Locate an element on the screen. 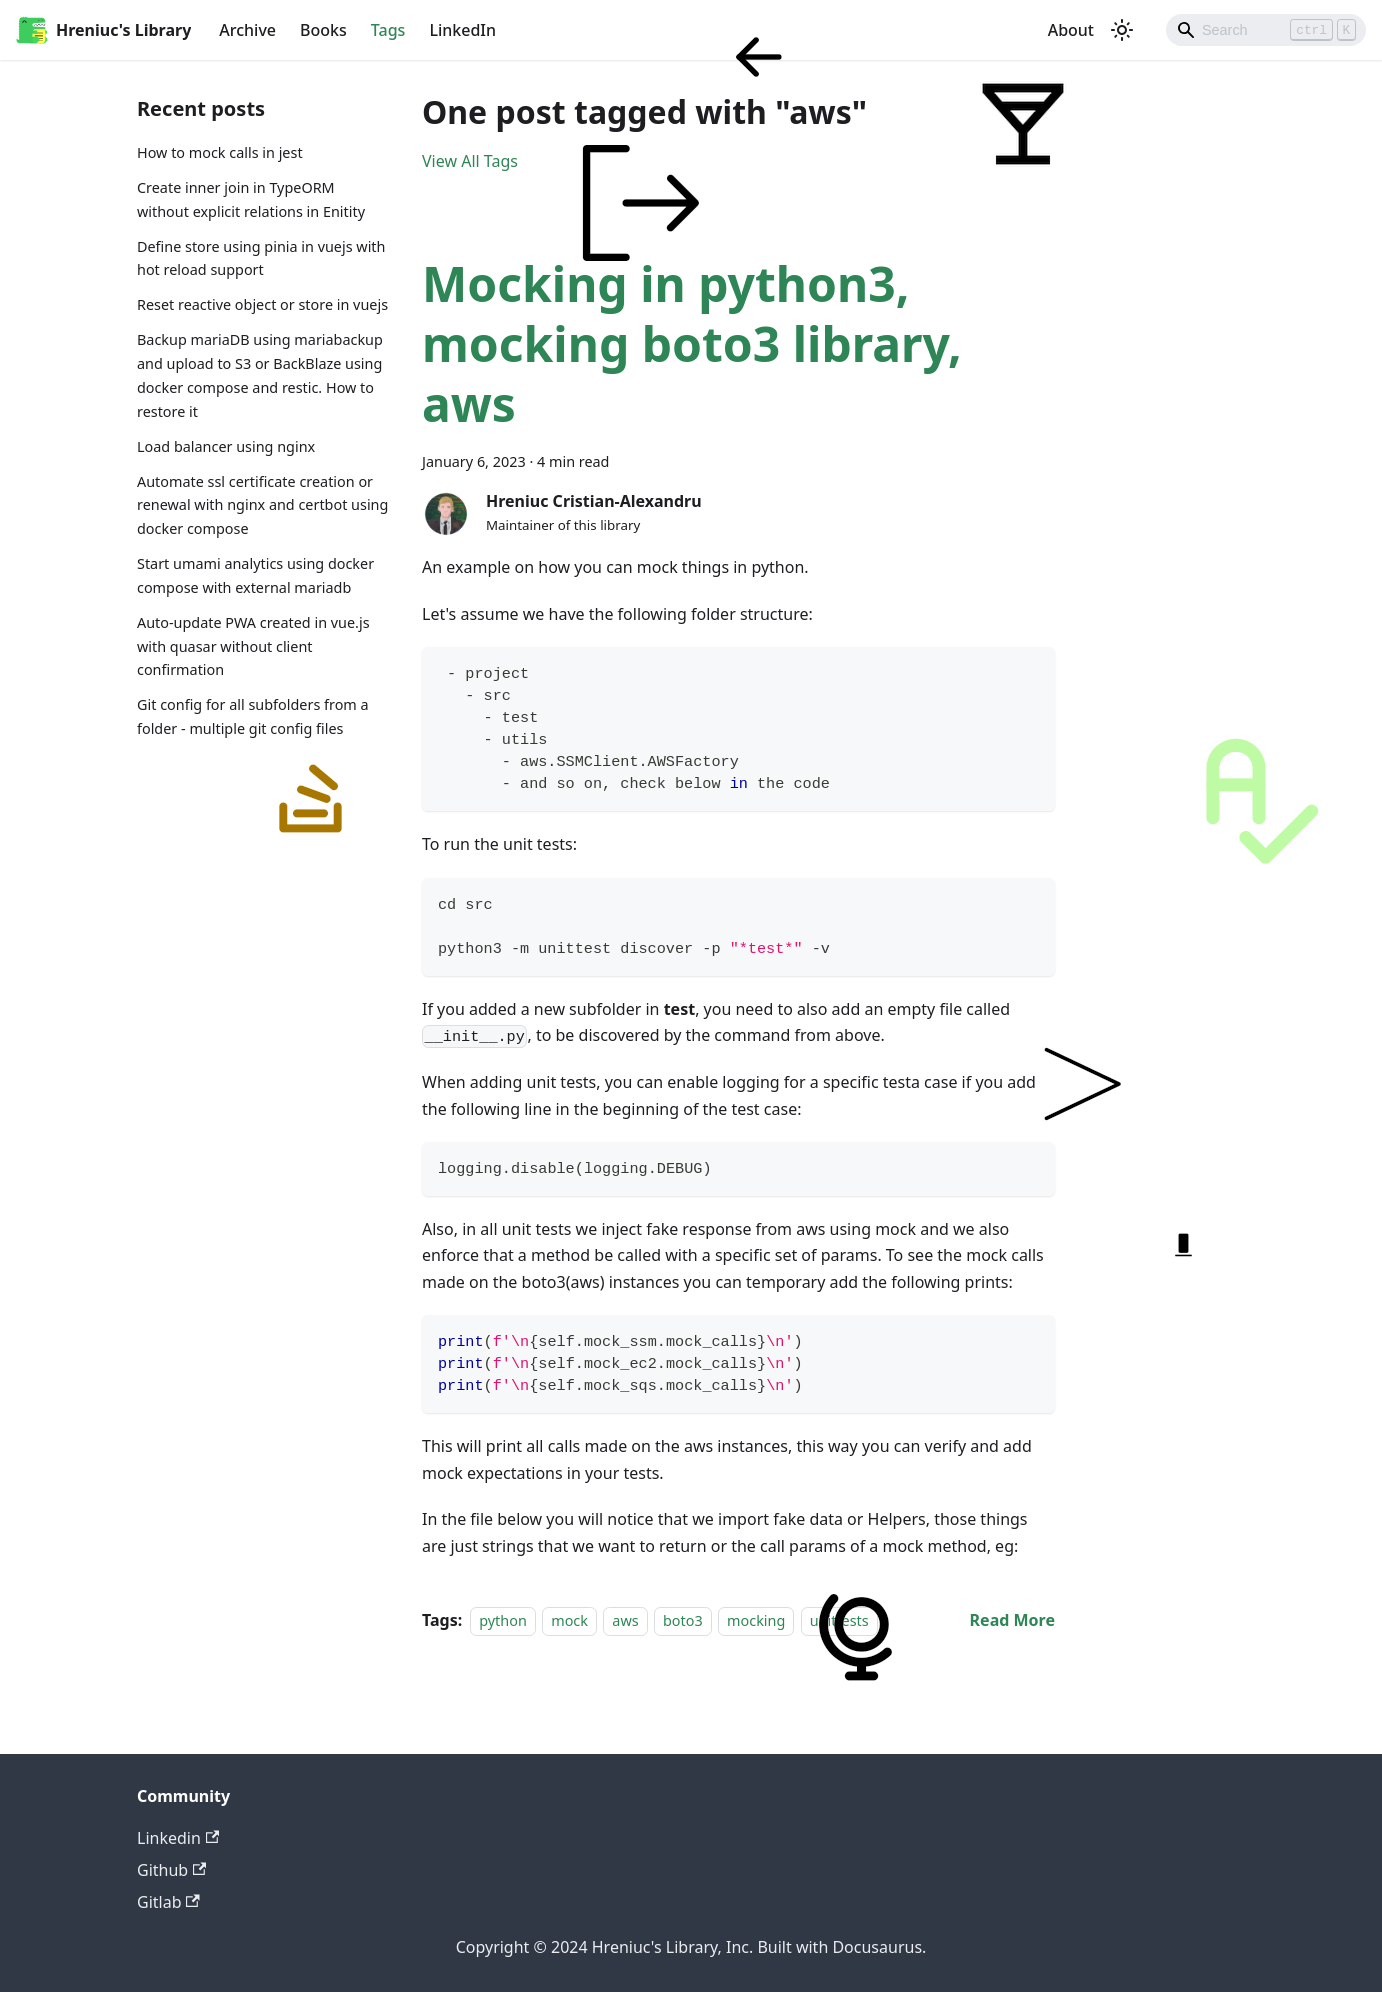 The height and width of the screenshot is (1992, 1382). align object to bottom edge is located at coordinates (1183, 1244).